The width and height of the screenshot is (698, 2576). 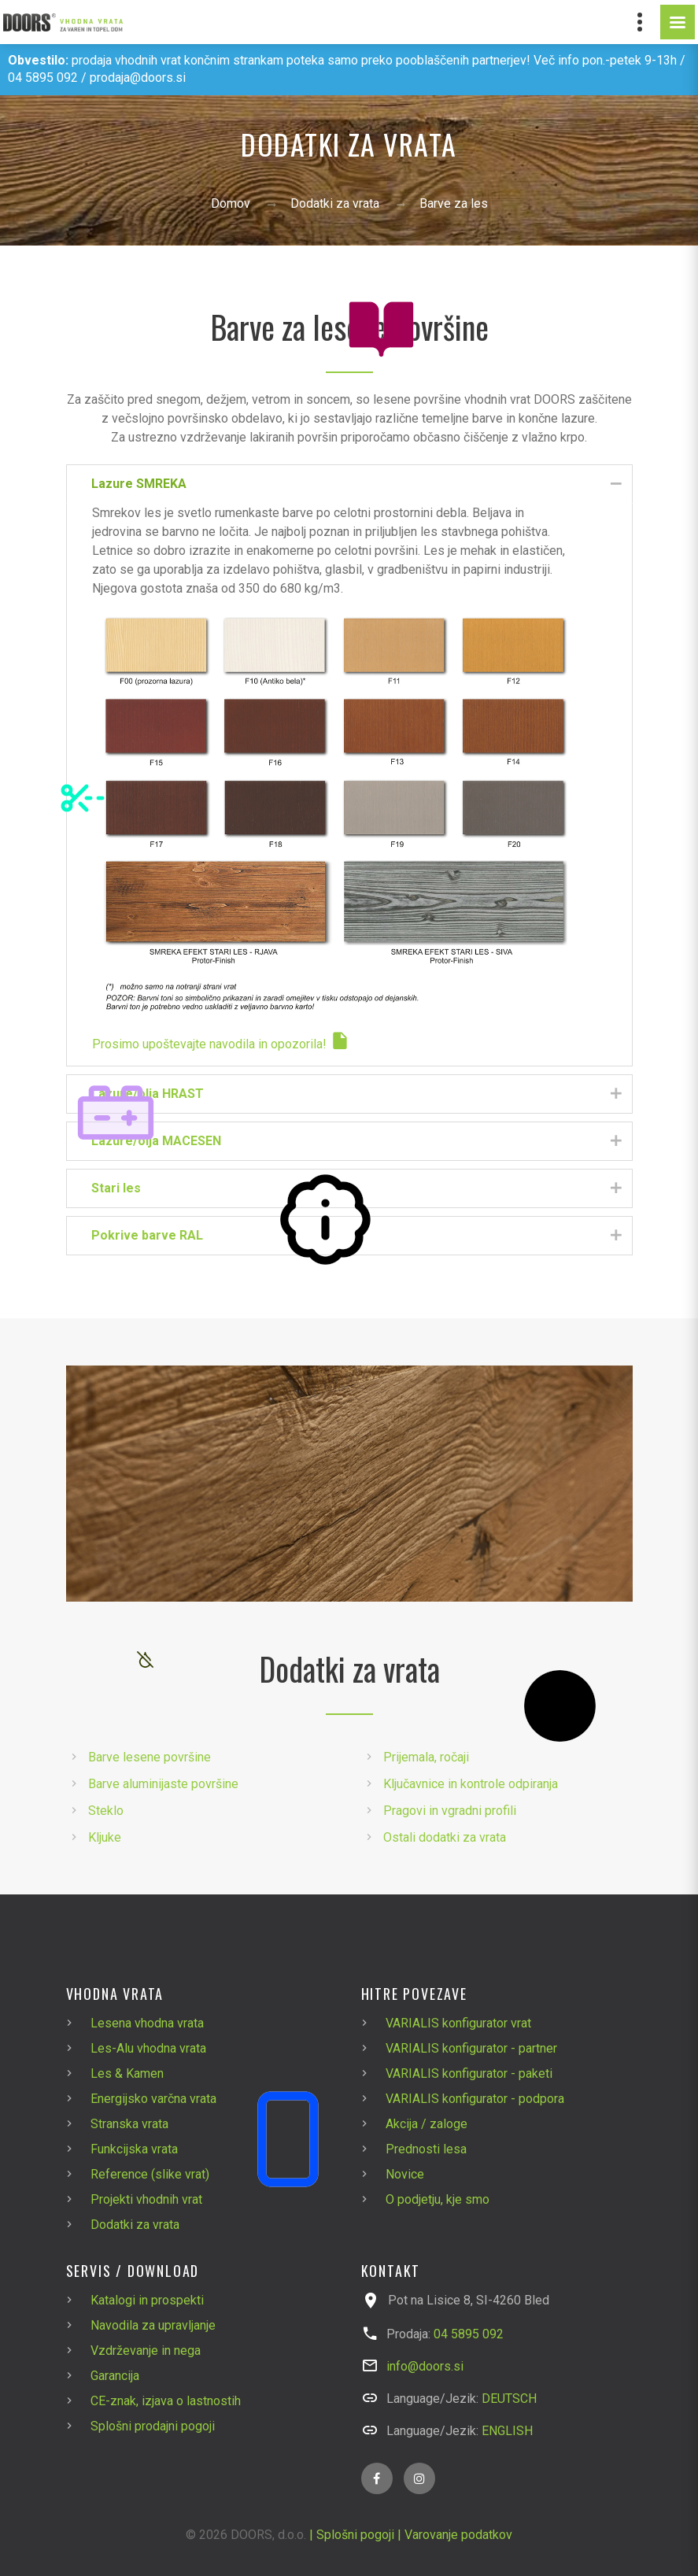 What do you see at coordinates (381, 324) in the screenshot?
I see `open reading mode or e-reader` at bounding box center [381, 324].